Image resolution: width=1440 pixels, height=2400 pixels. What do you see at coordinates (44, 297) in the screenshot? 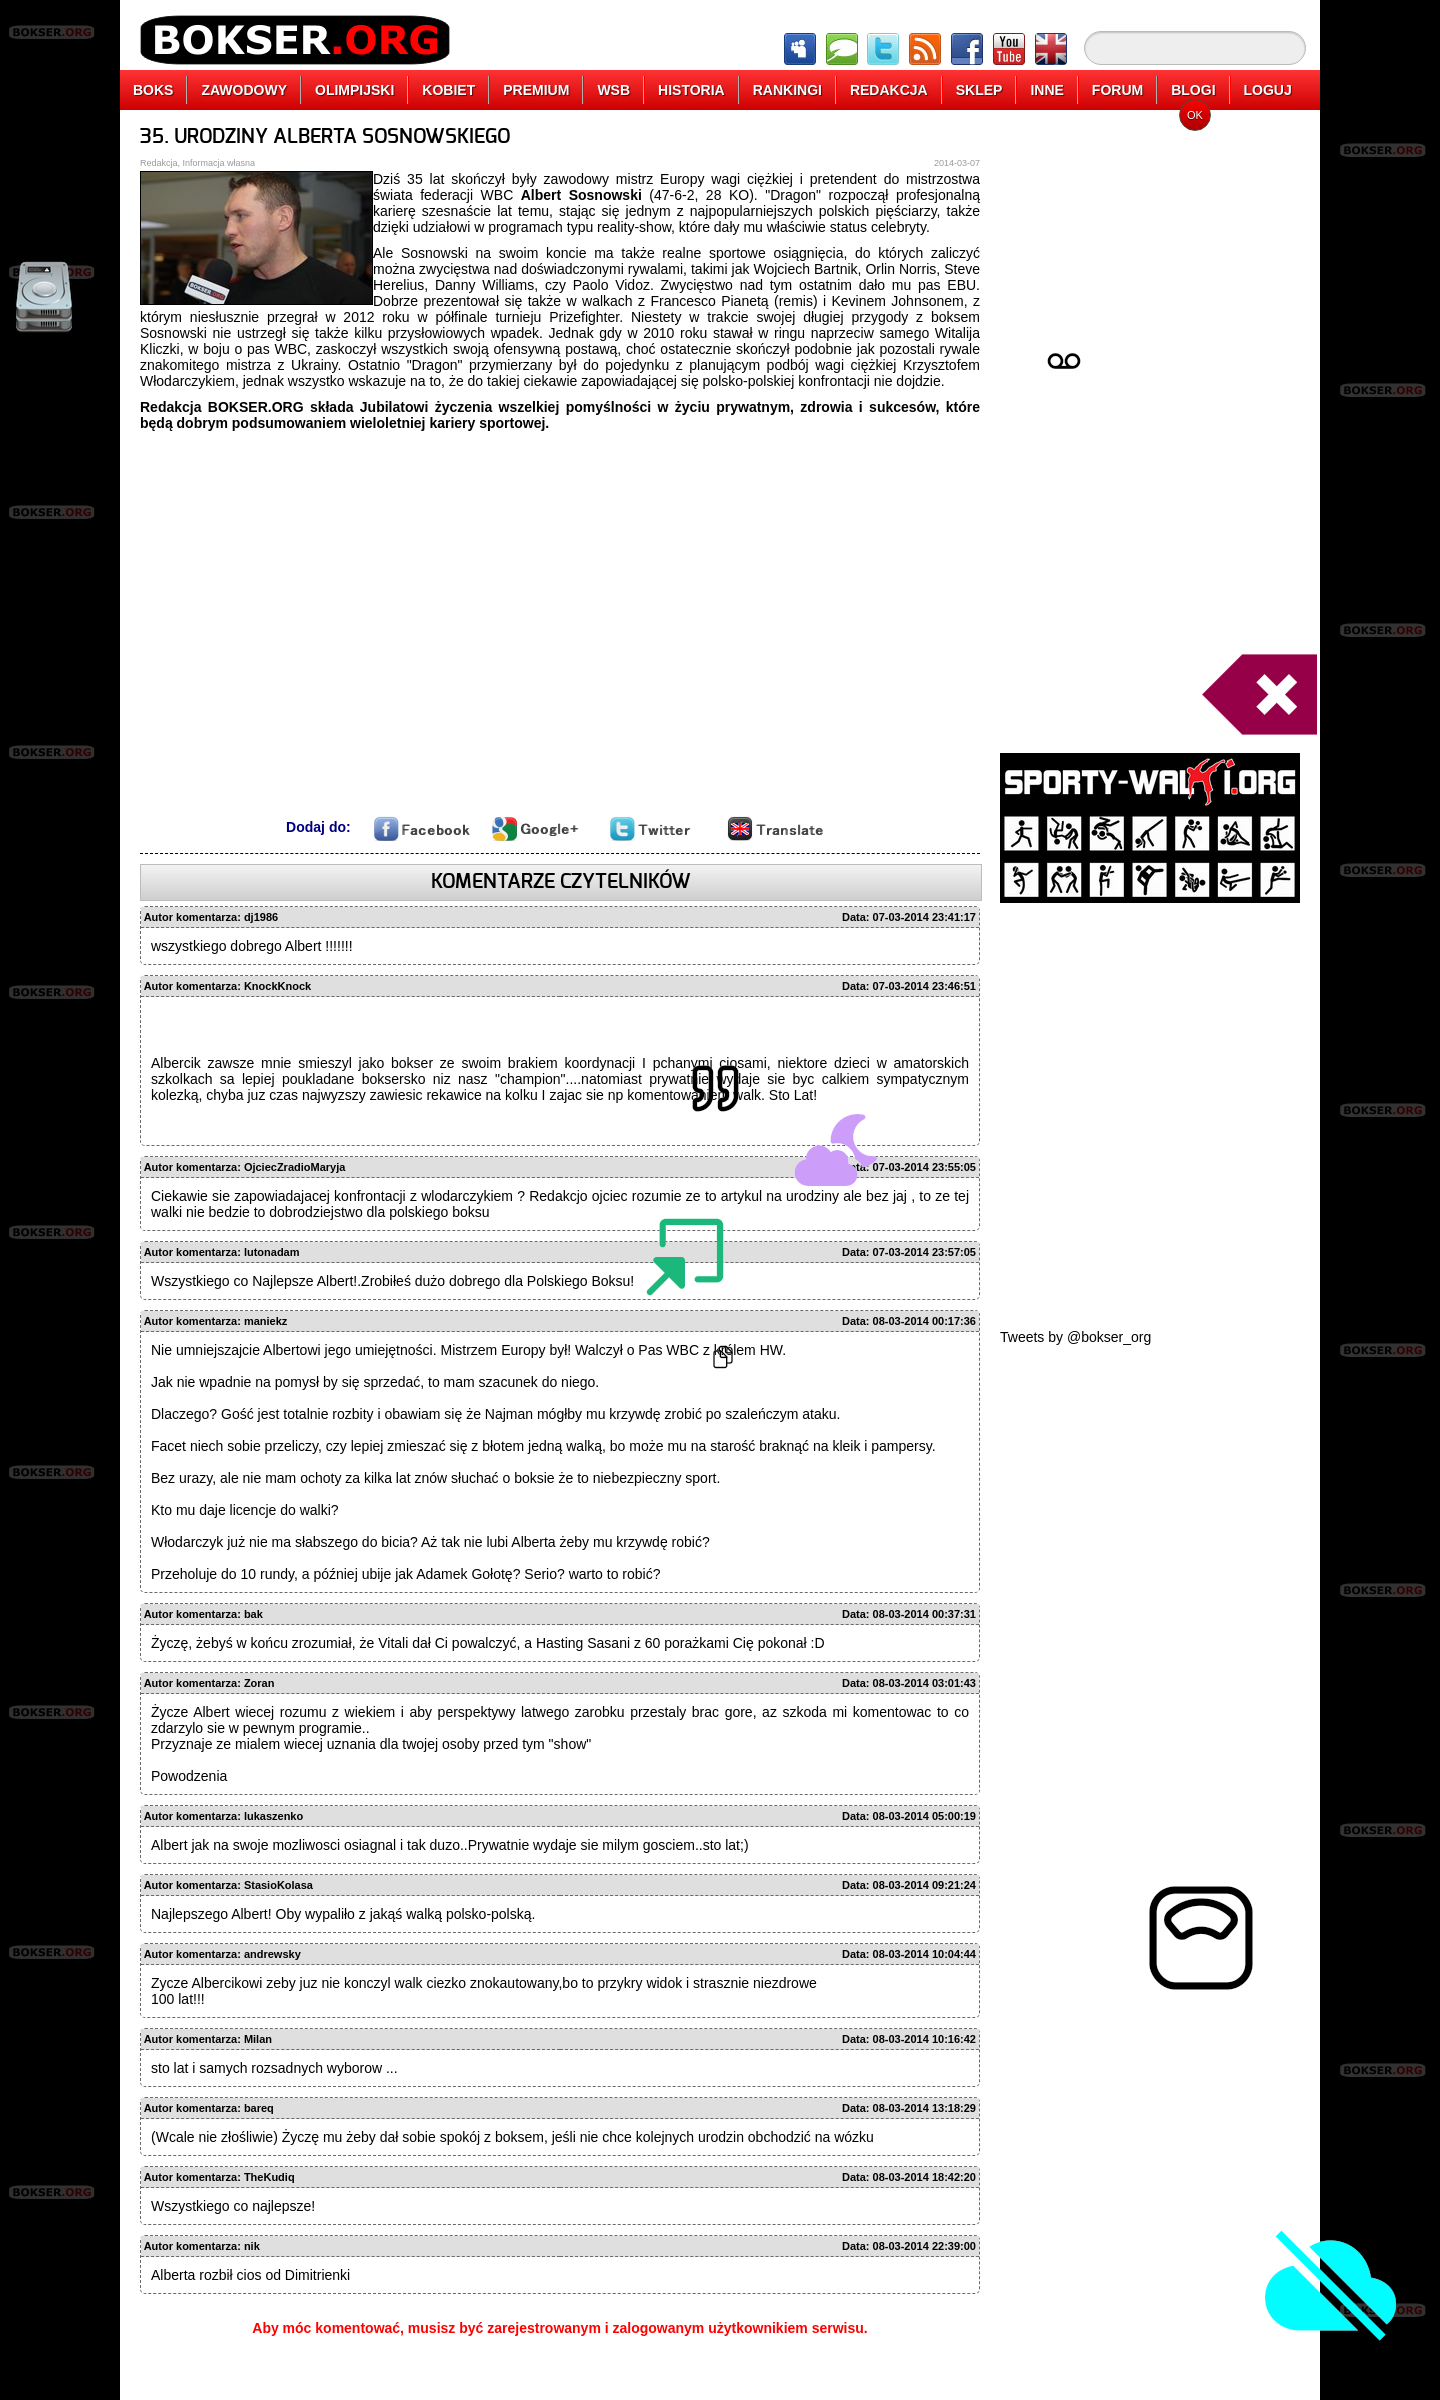
I see `access multiple connected storage drives` at bounding box center [44, 297].